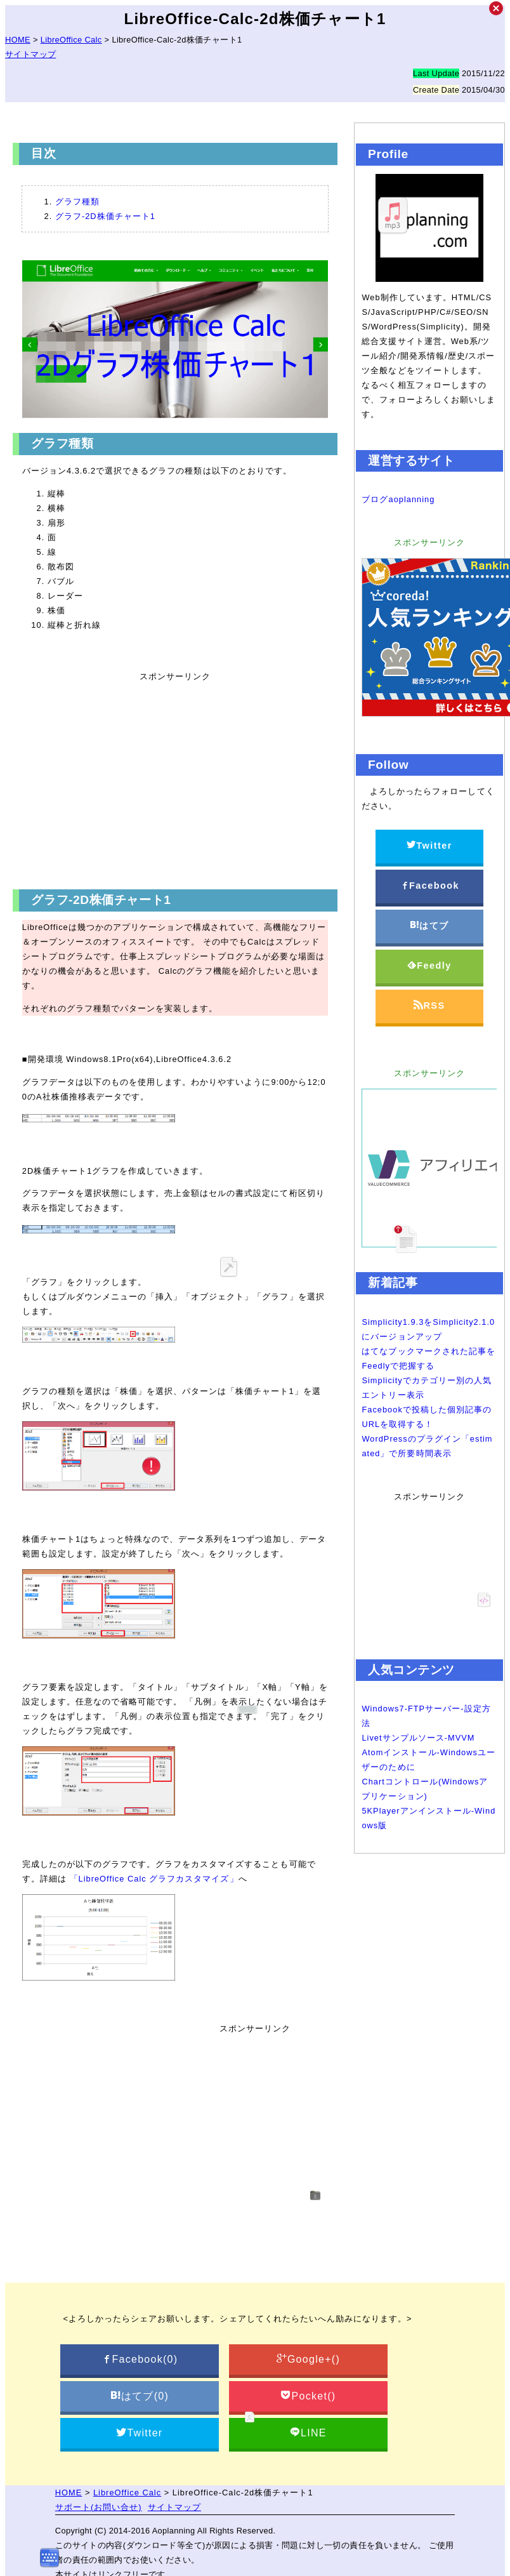 The width and height of the screenshot is (510, 2576). What do you see at coordinates (393, 215) in the screenshot?
I see `an mp3 audio file` at bounding box center [393, 215].